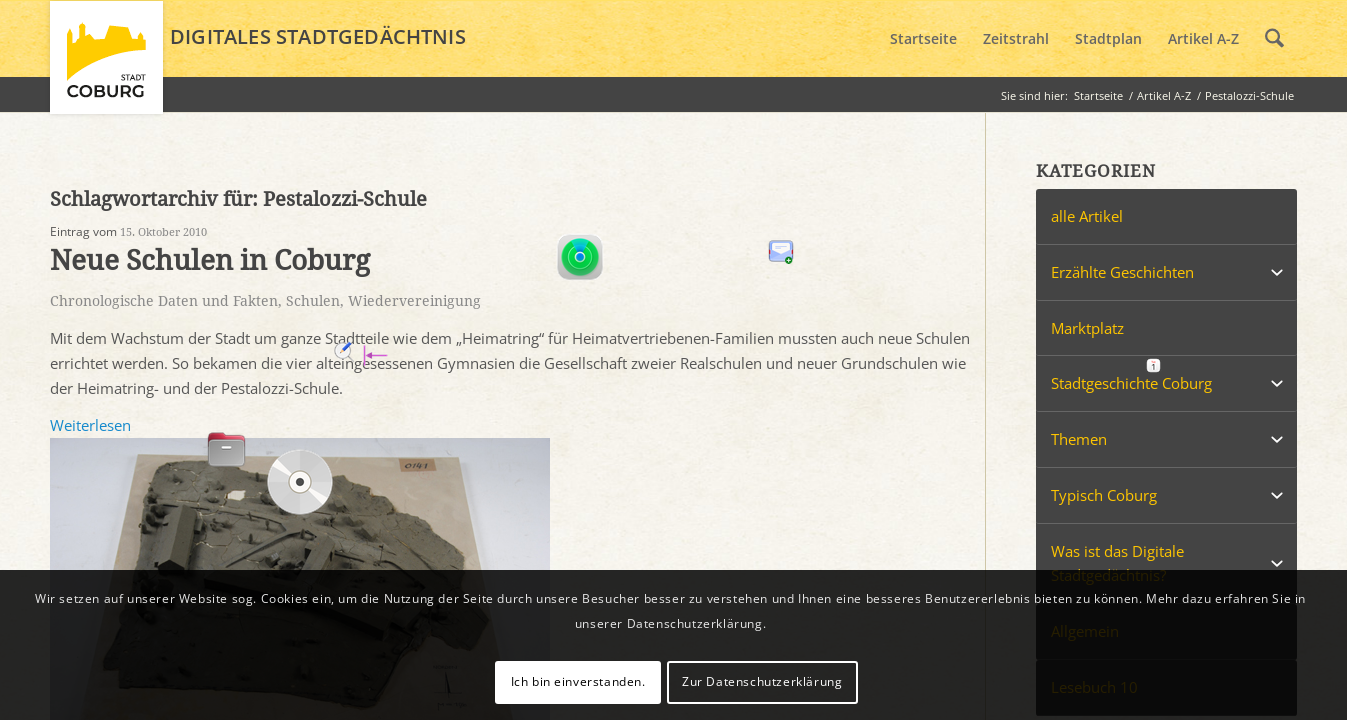 The width and height of the screenshot is (1347, 720). Describe the element at coordinates (580, 257) in the screenshot. I see `open Find My app to locate devices or people` at that location.